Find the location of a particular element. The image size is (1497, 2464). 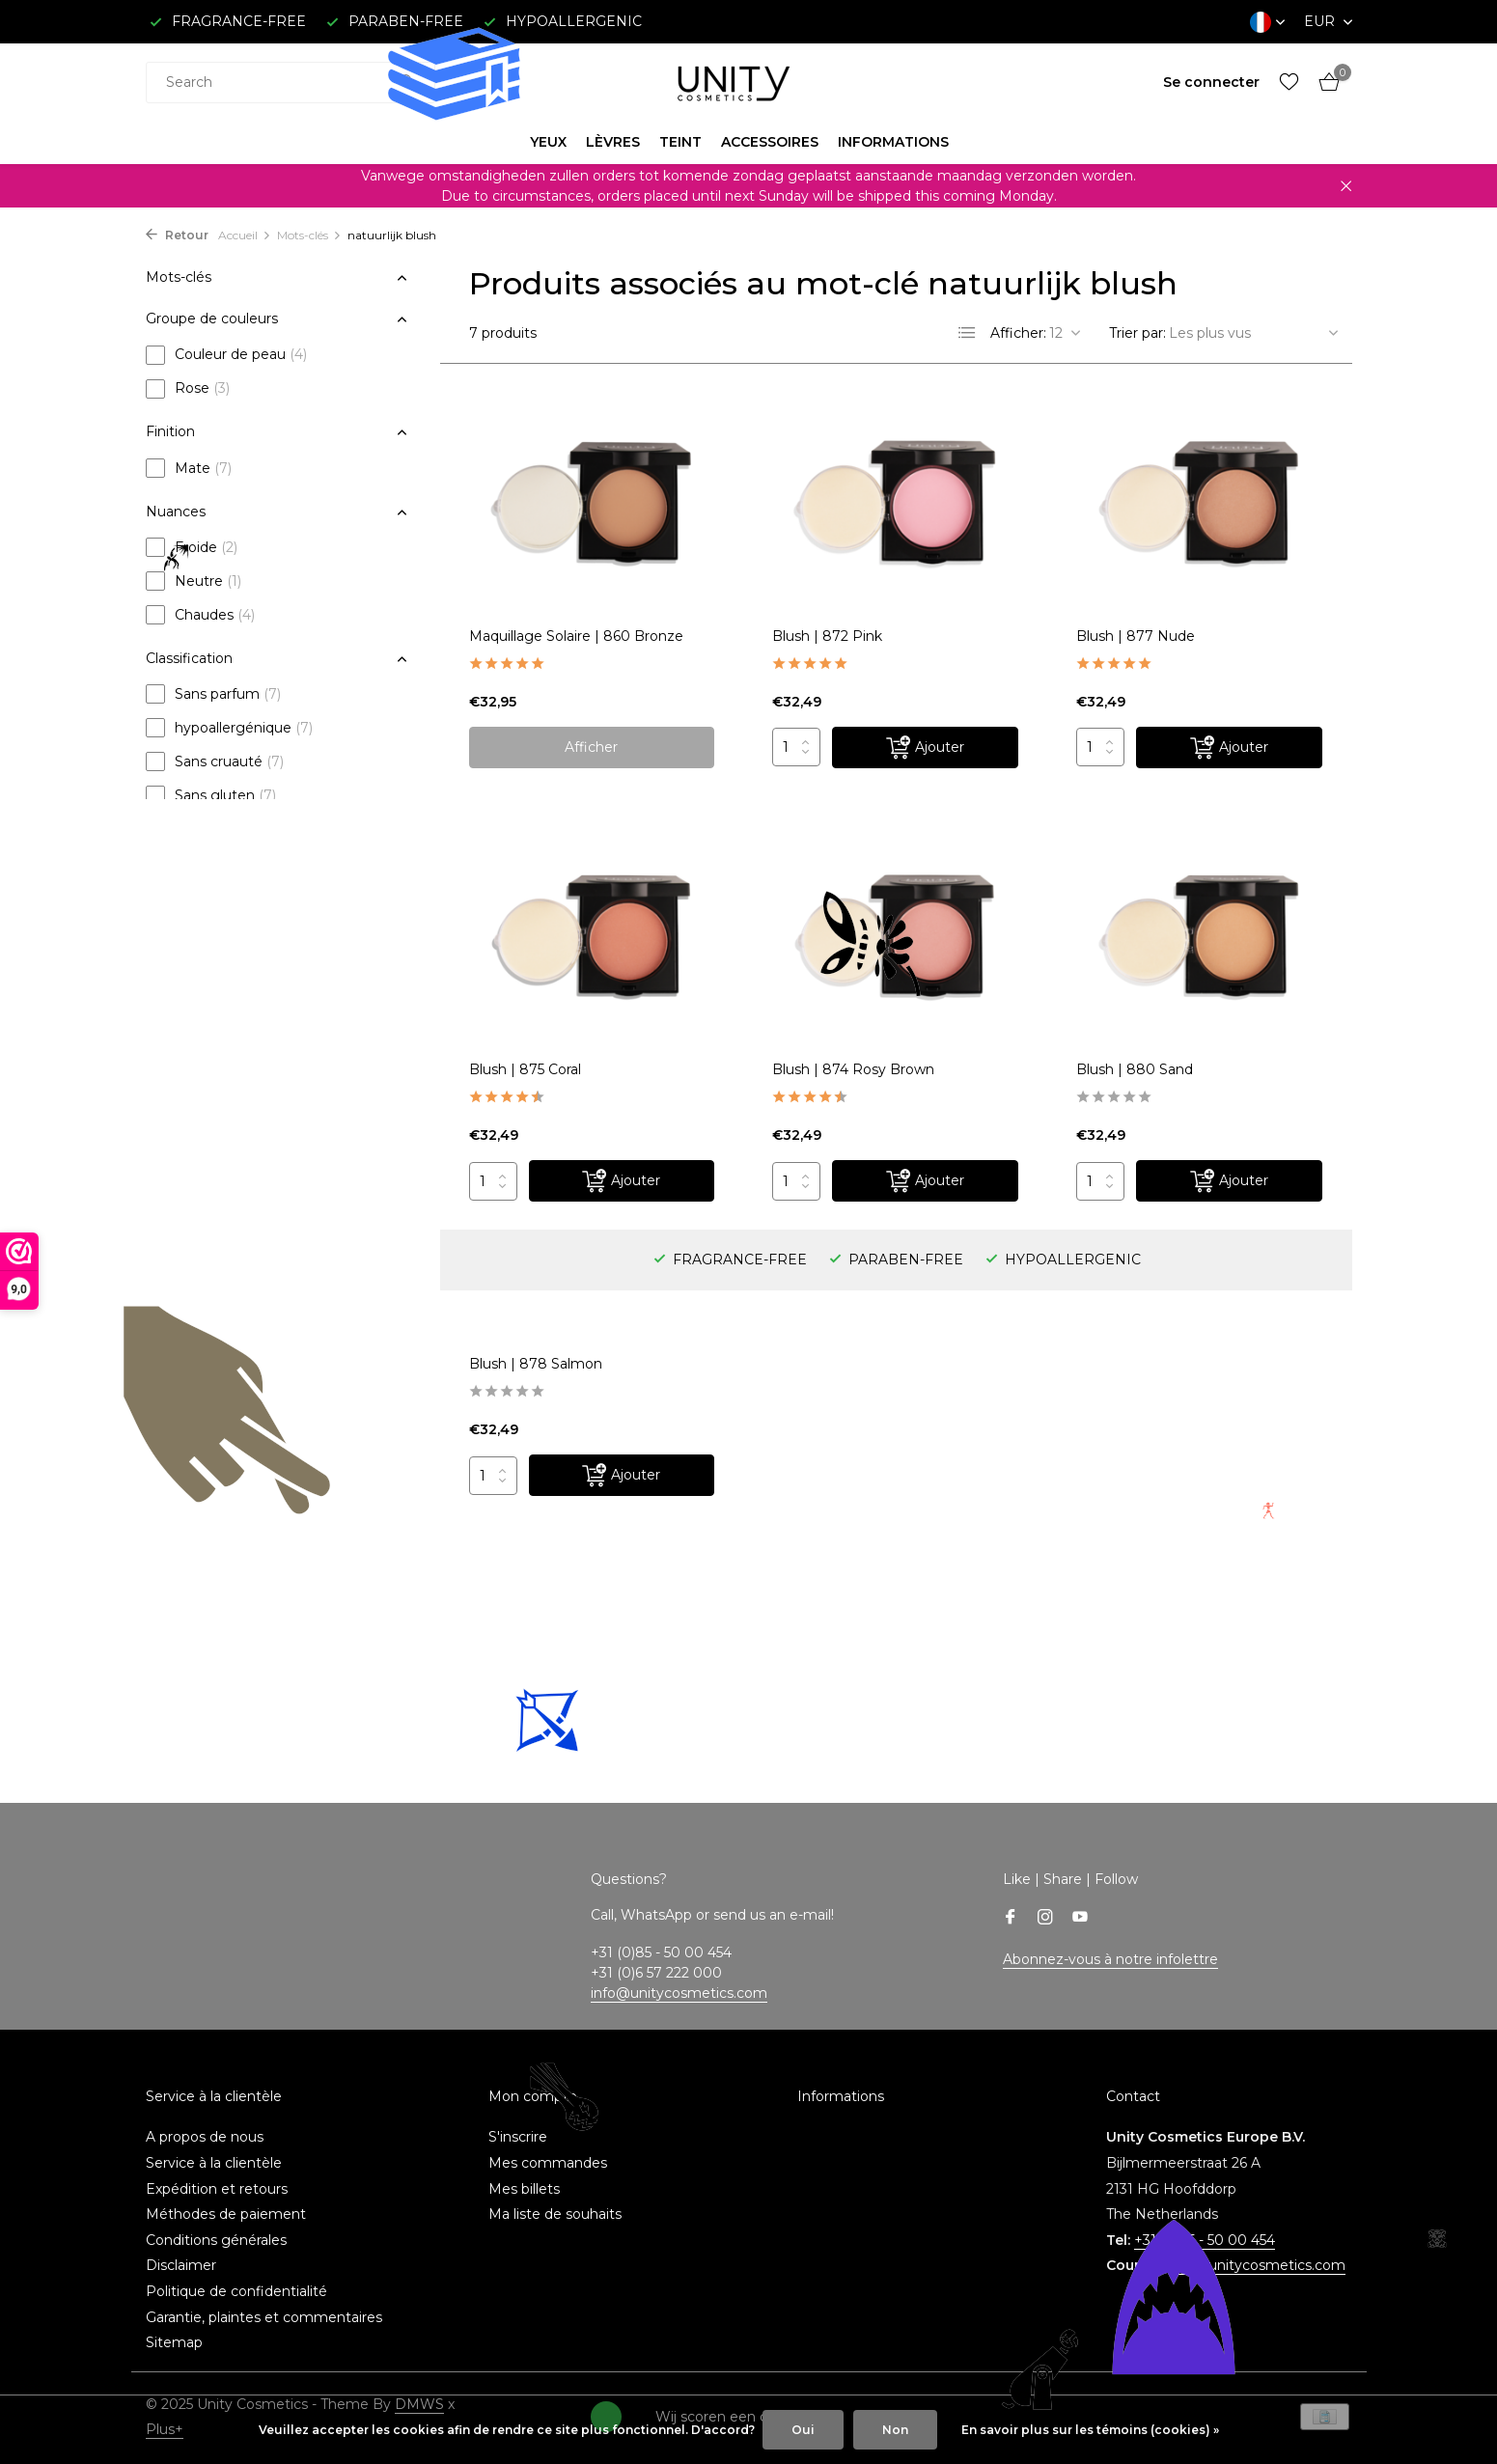

launch a stunt or action mini-game is located at coordinates (1042, 2369).